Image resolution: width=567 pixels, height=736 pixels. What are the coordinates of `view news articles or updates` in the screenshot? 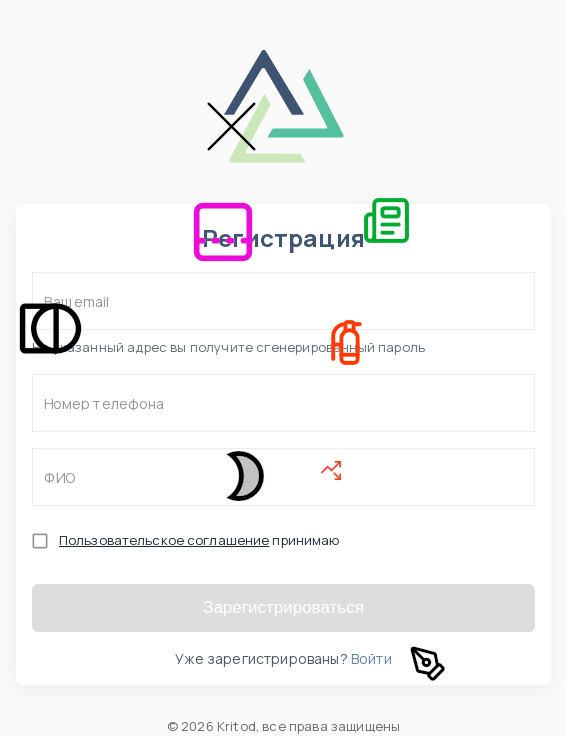 It's located at (386, 220).